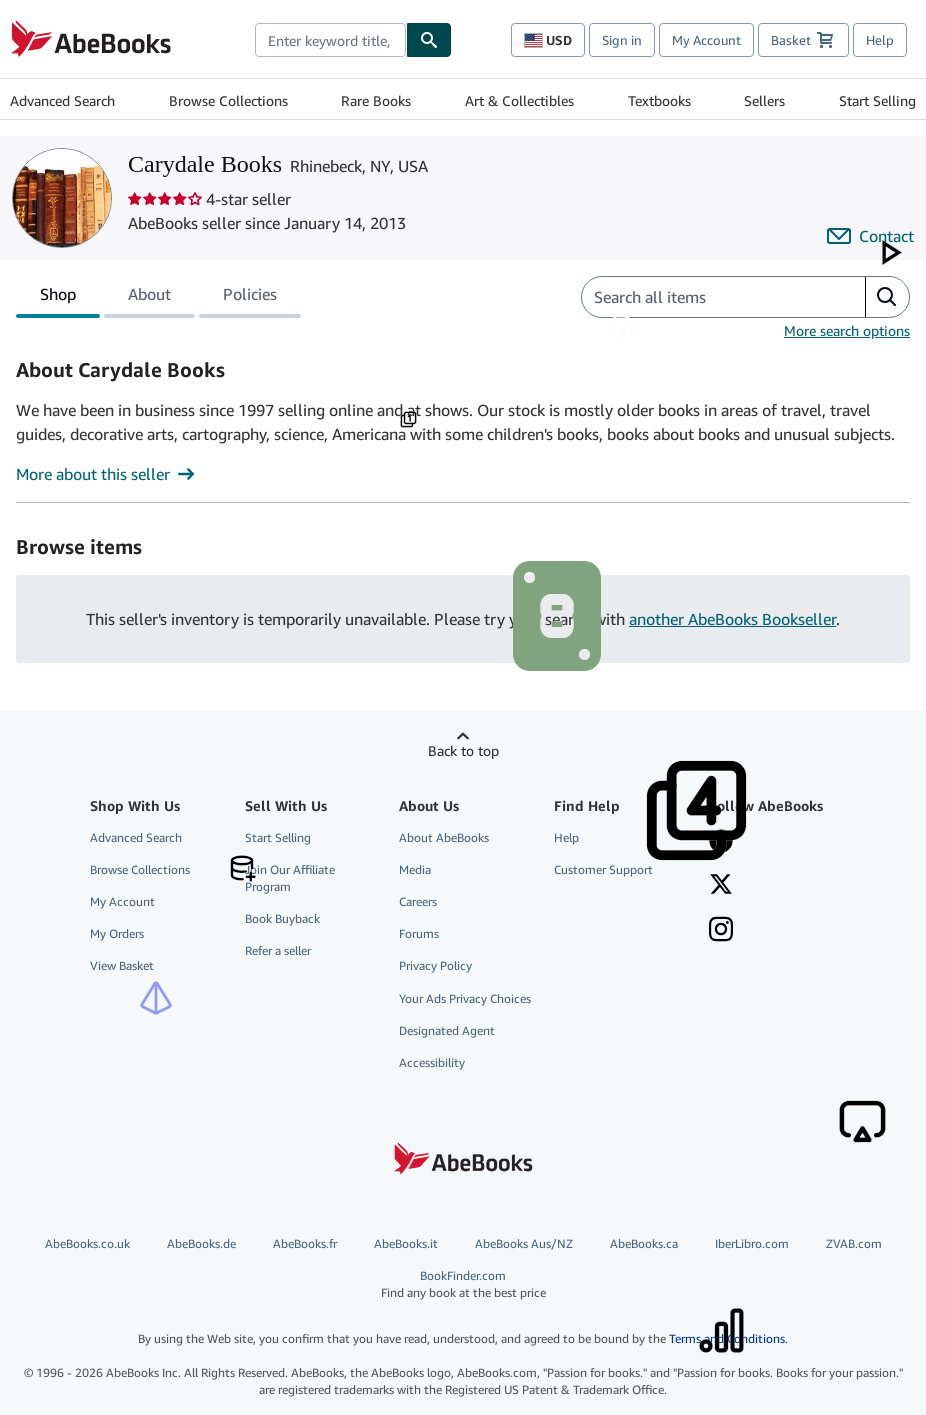  What do you see at coordinates (242, 868) in the screenshot?
I see `add a new database` at bounding box center [242, 868].